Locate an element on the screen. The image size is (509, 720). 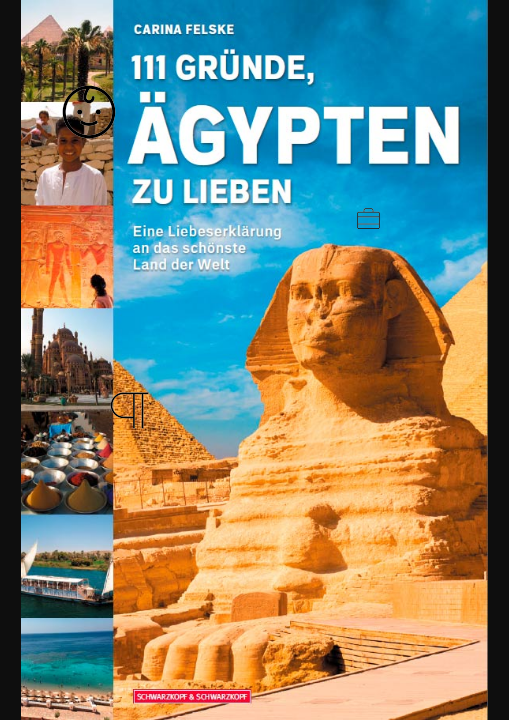
toggle paragraph formatting options is located at coordinates (130, 410).